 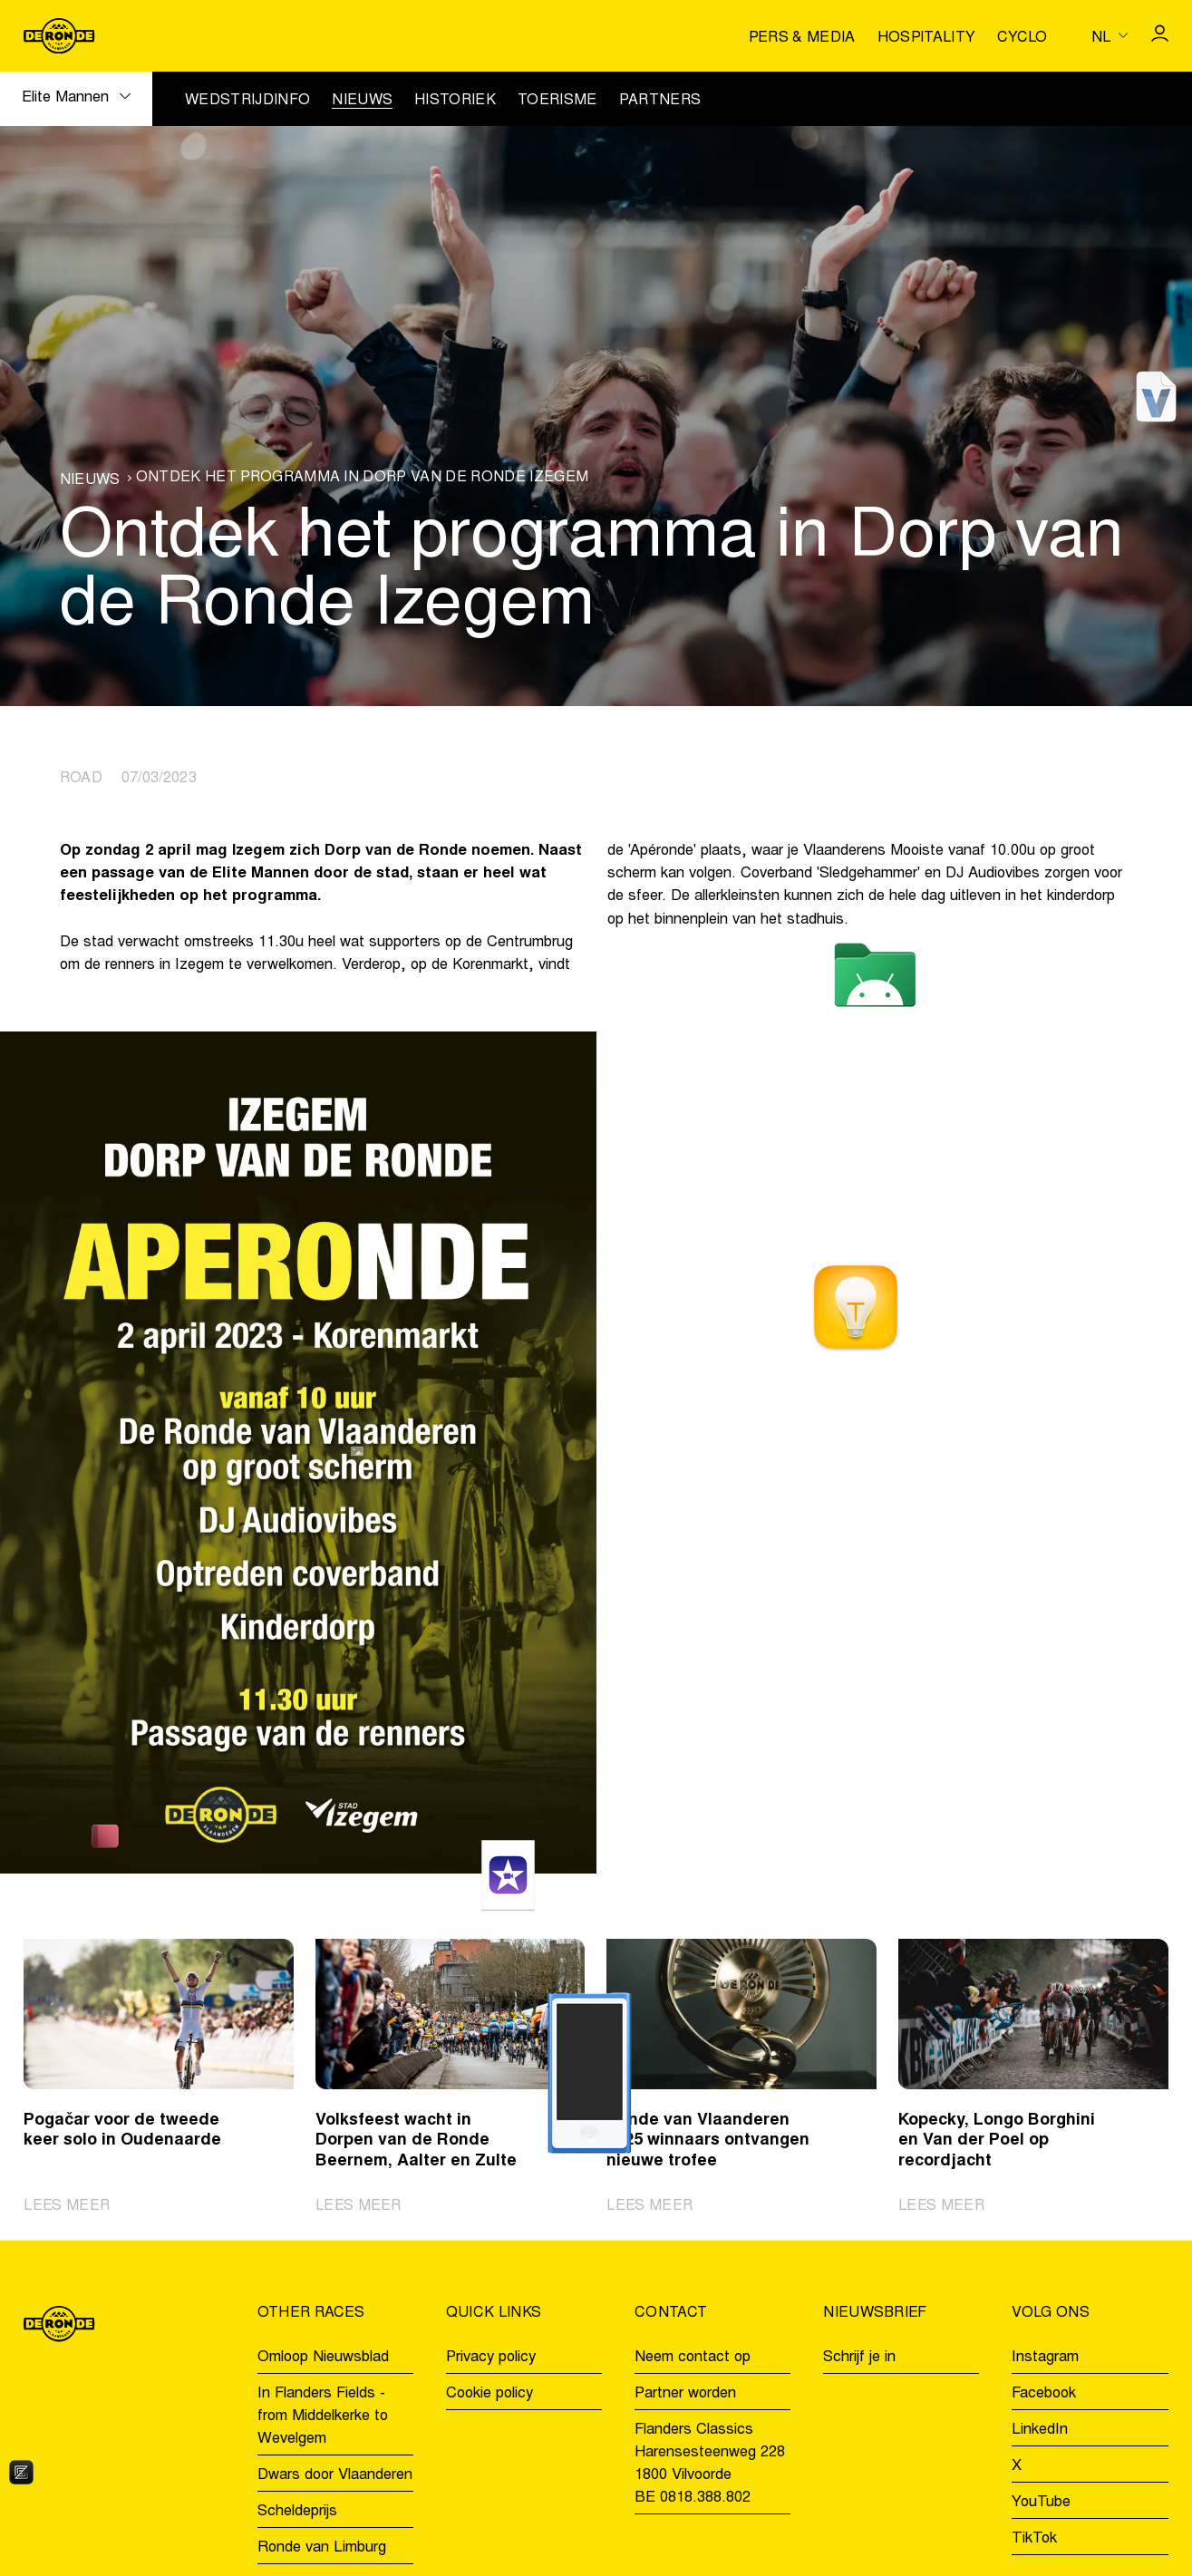 What do you see at coordinates (357, 1451) in the screenshot?
I see `view image library` at bounding box center [357, 1451].